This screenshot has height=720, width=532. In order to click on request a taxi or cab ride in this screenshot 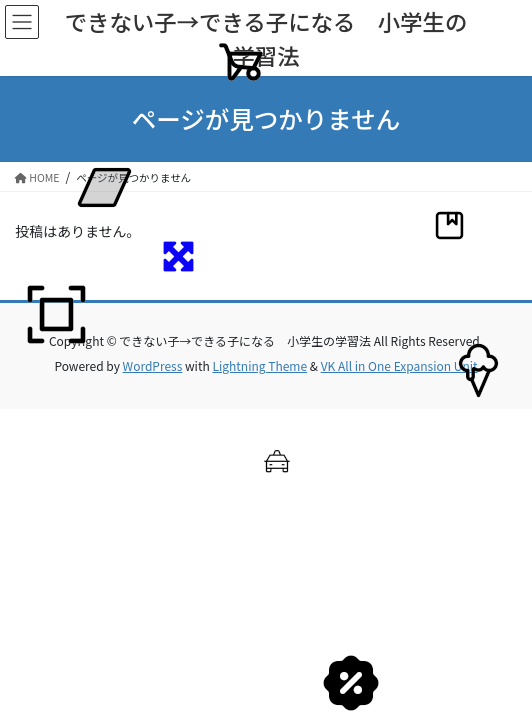, I will do `click(277, 463)`.